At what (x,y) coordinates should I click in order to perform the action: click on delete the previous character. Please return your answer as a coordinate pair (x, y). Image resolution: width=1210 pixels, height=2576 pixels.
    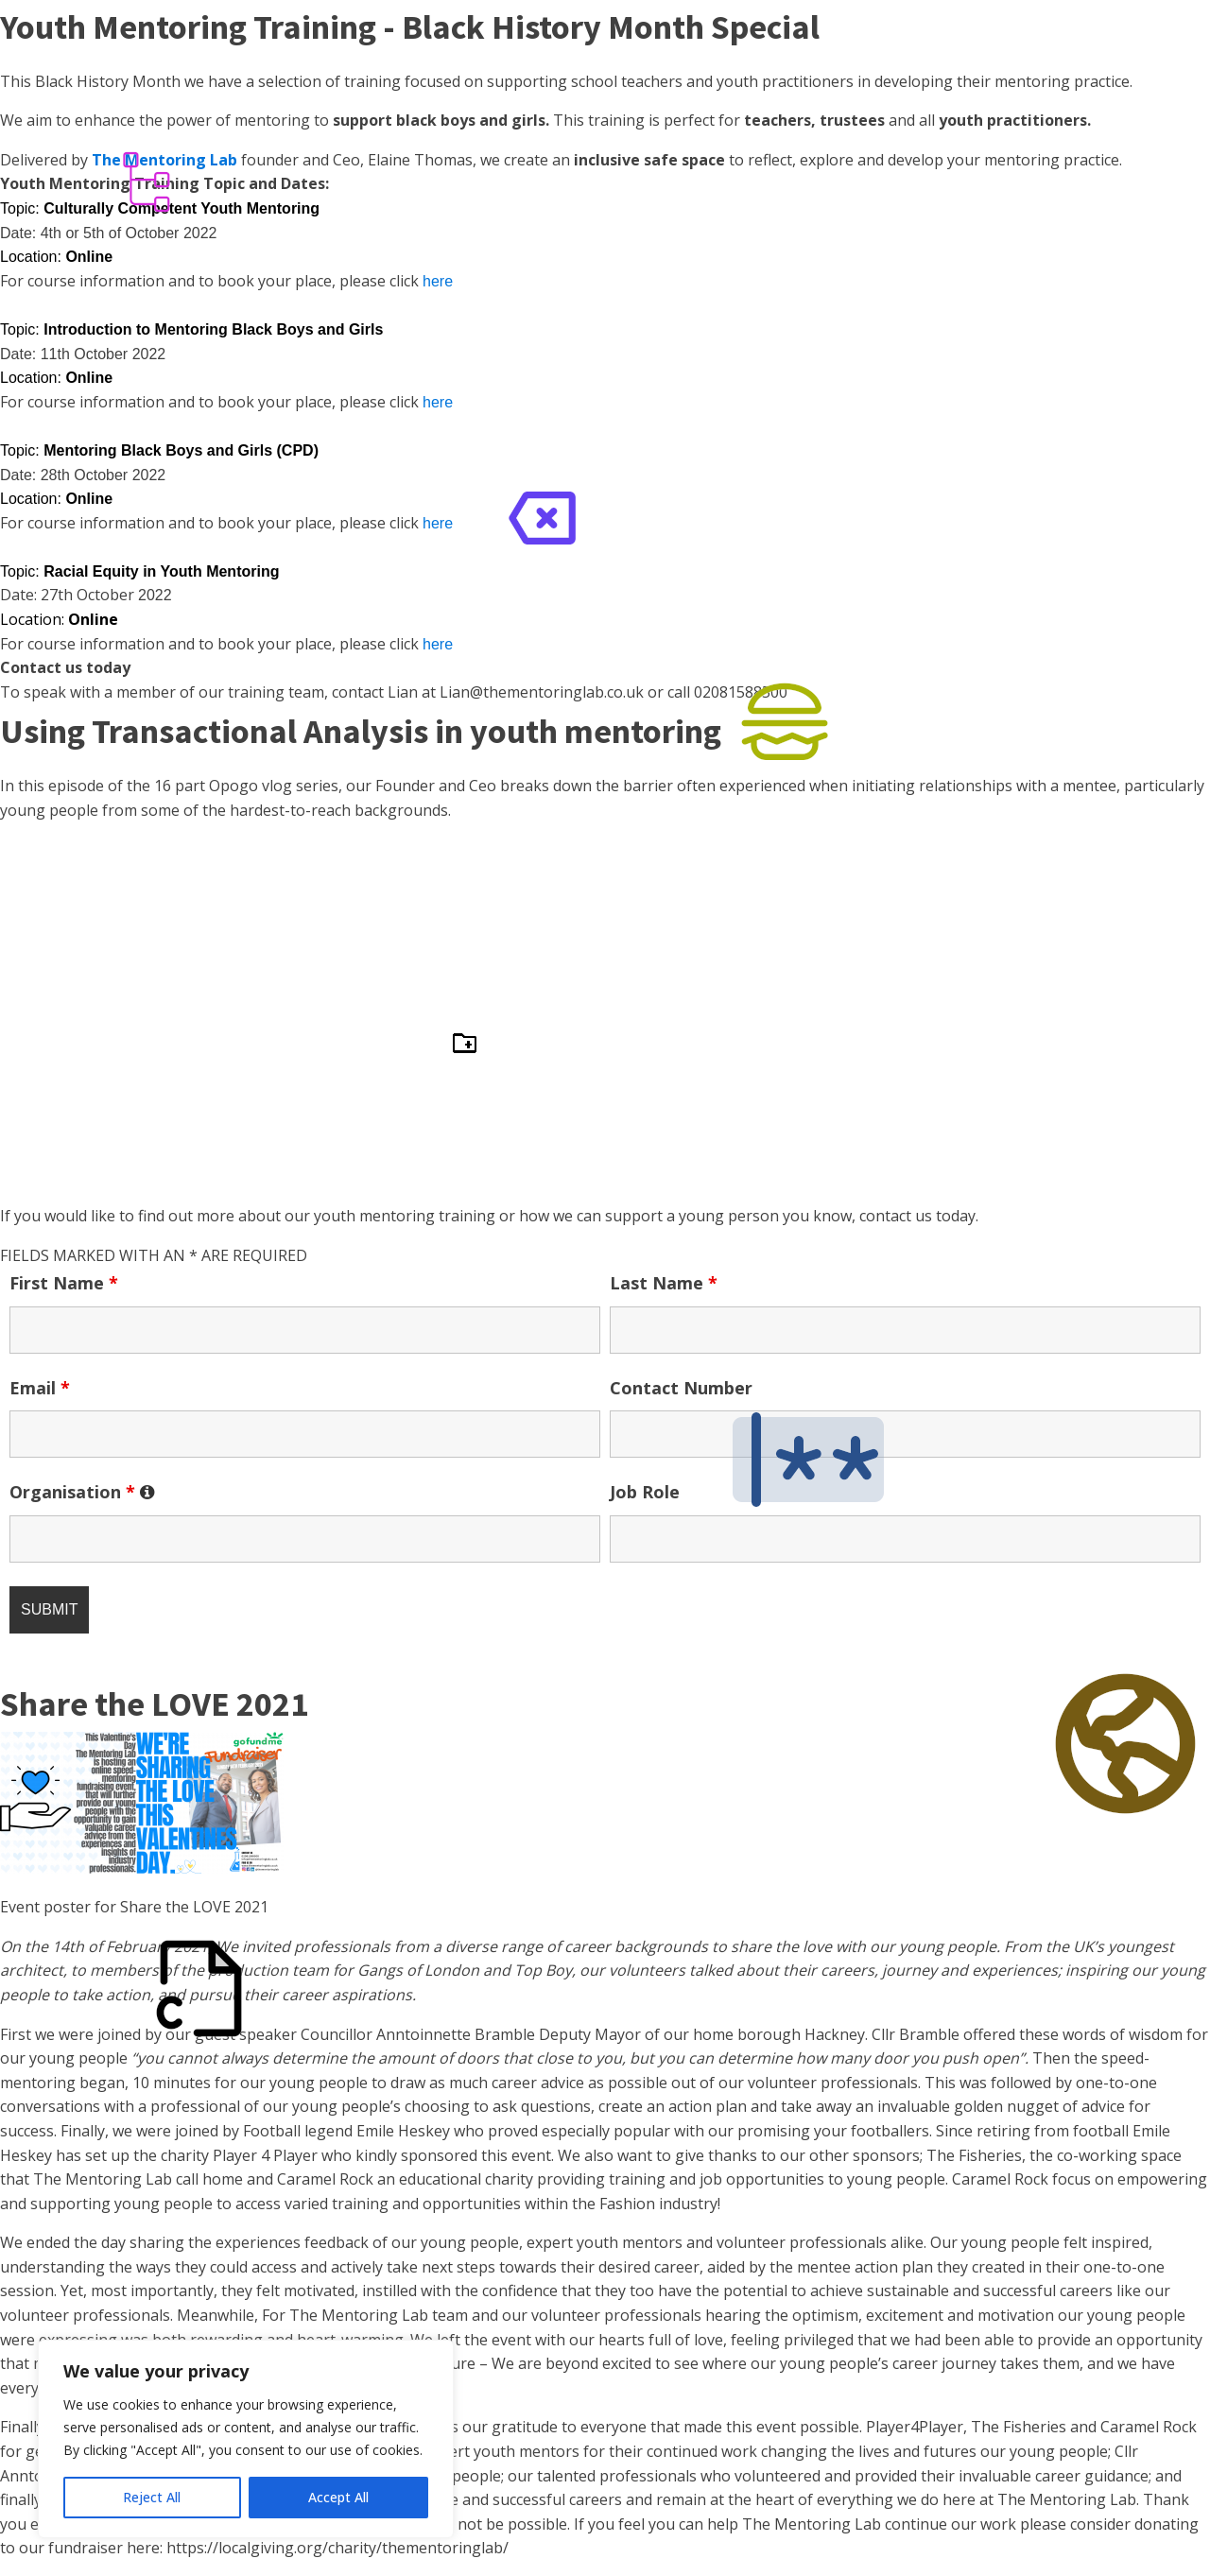
    Looking at the image, I should click on (544, 518).